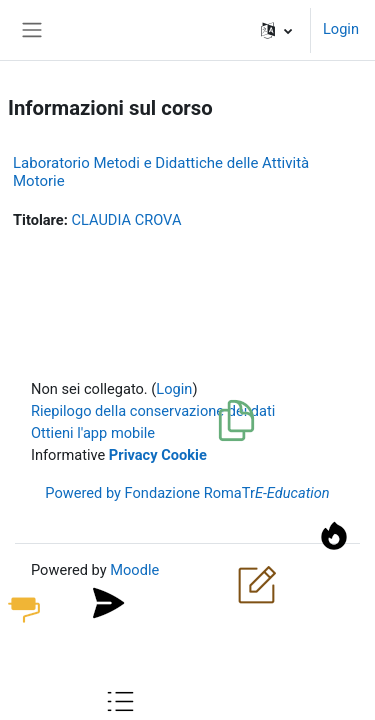  Describe the element at coordinates (108, 603) in the screenshot. I see `send a message` at that location.